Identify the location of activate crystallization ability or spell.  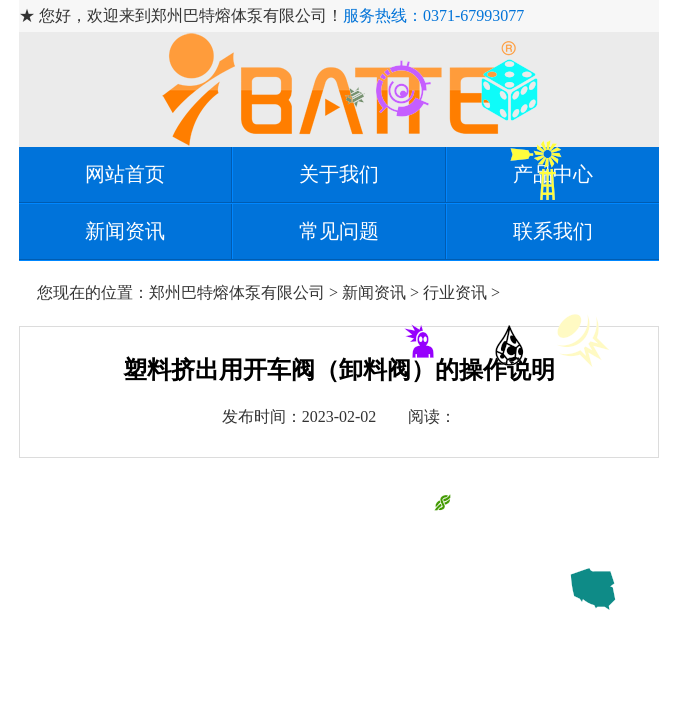
(509, 344).